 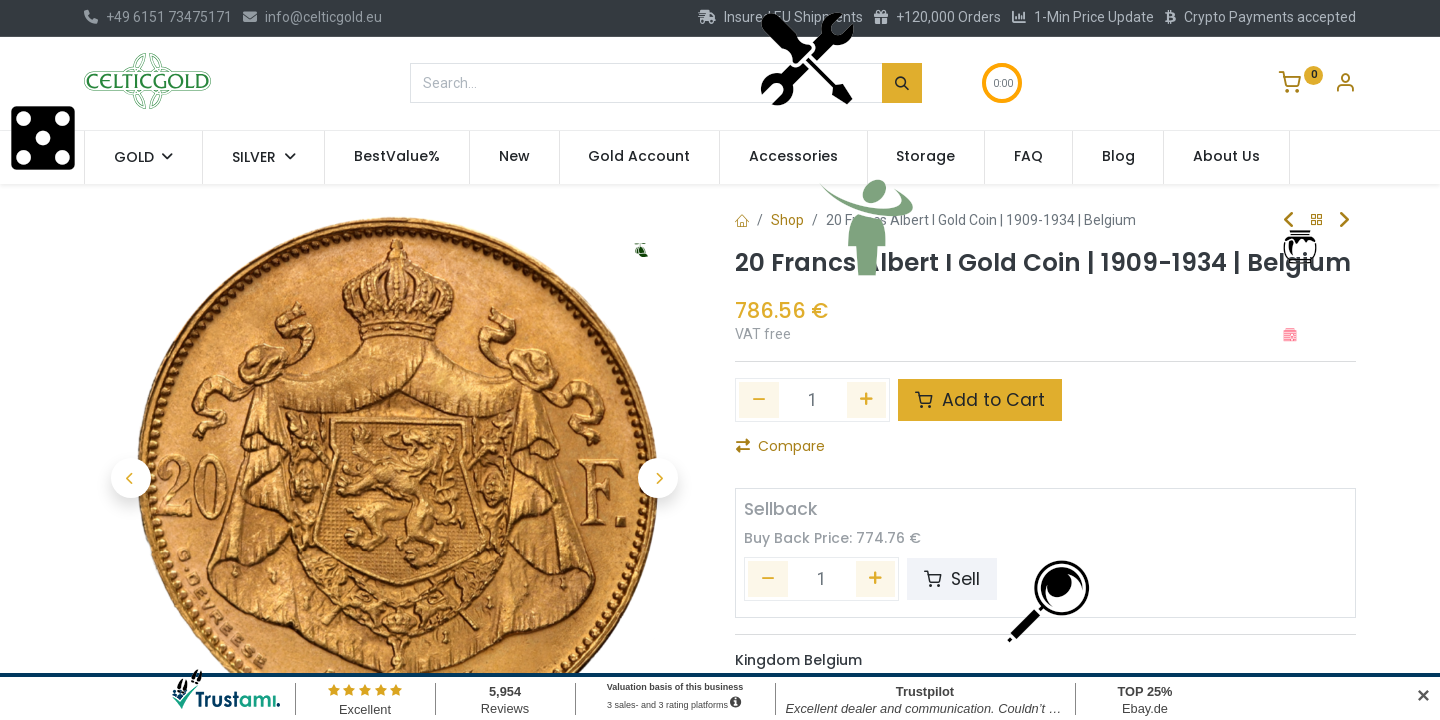 I want to click on roll the dice or generate a random number, so click(x=43, y=138).